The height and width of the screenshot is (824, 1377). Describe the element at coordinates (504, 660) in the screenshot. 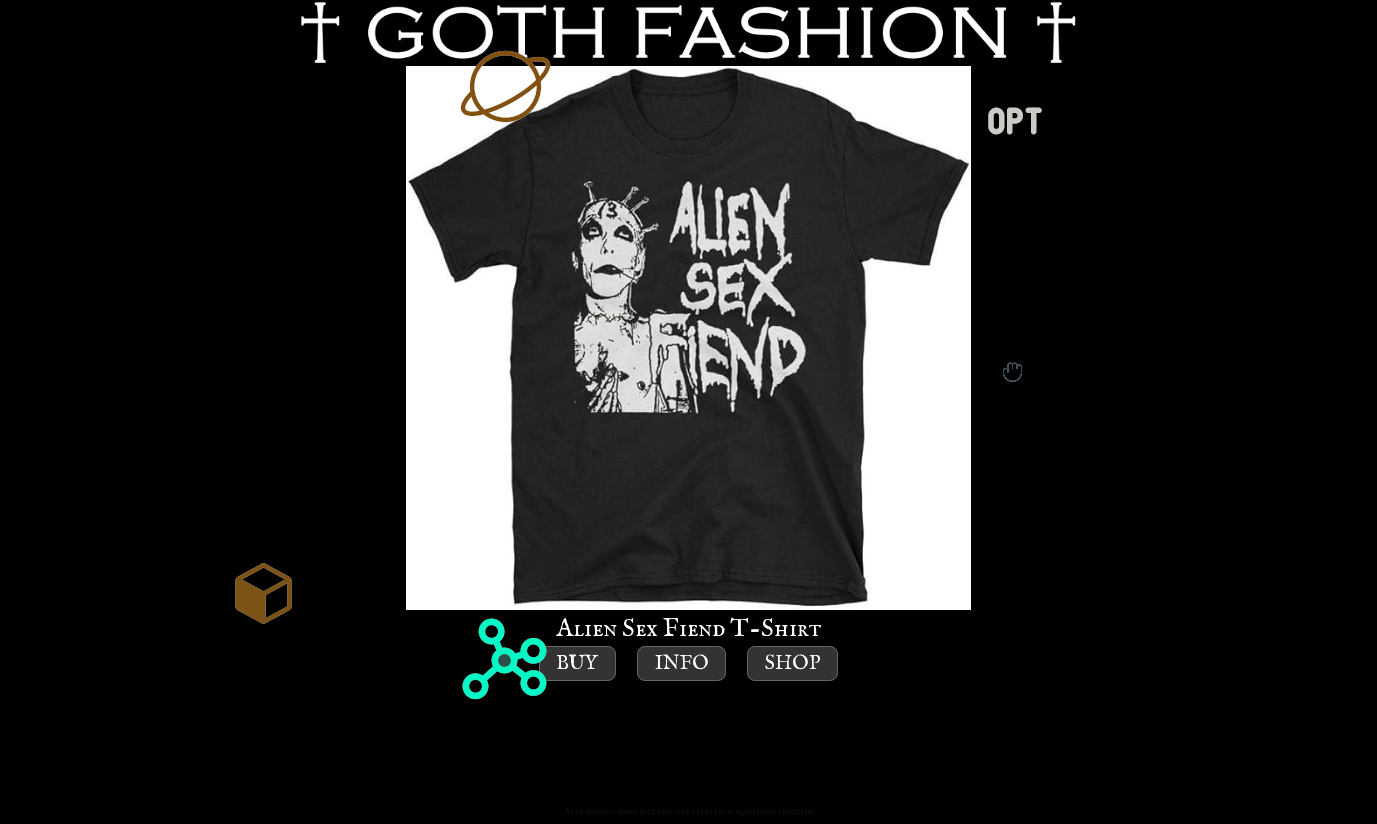

I see `view network connections or relationships` at that location.